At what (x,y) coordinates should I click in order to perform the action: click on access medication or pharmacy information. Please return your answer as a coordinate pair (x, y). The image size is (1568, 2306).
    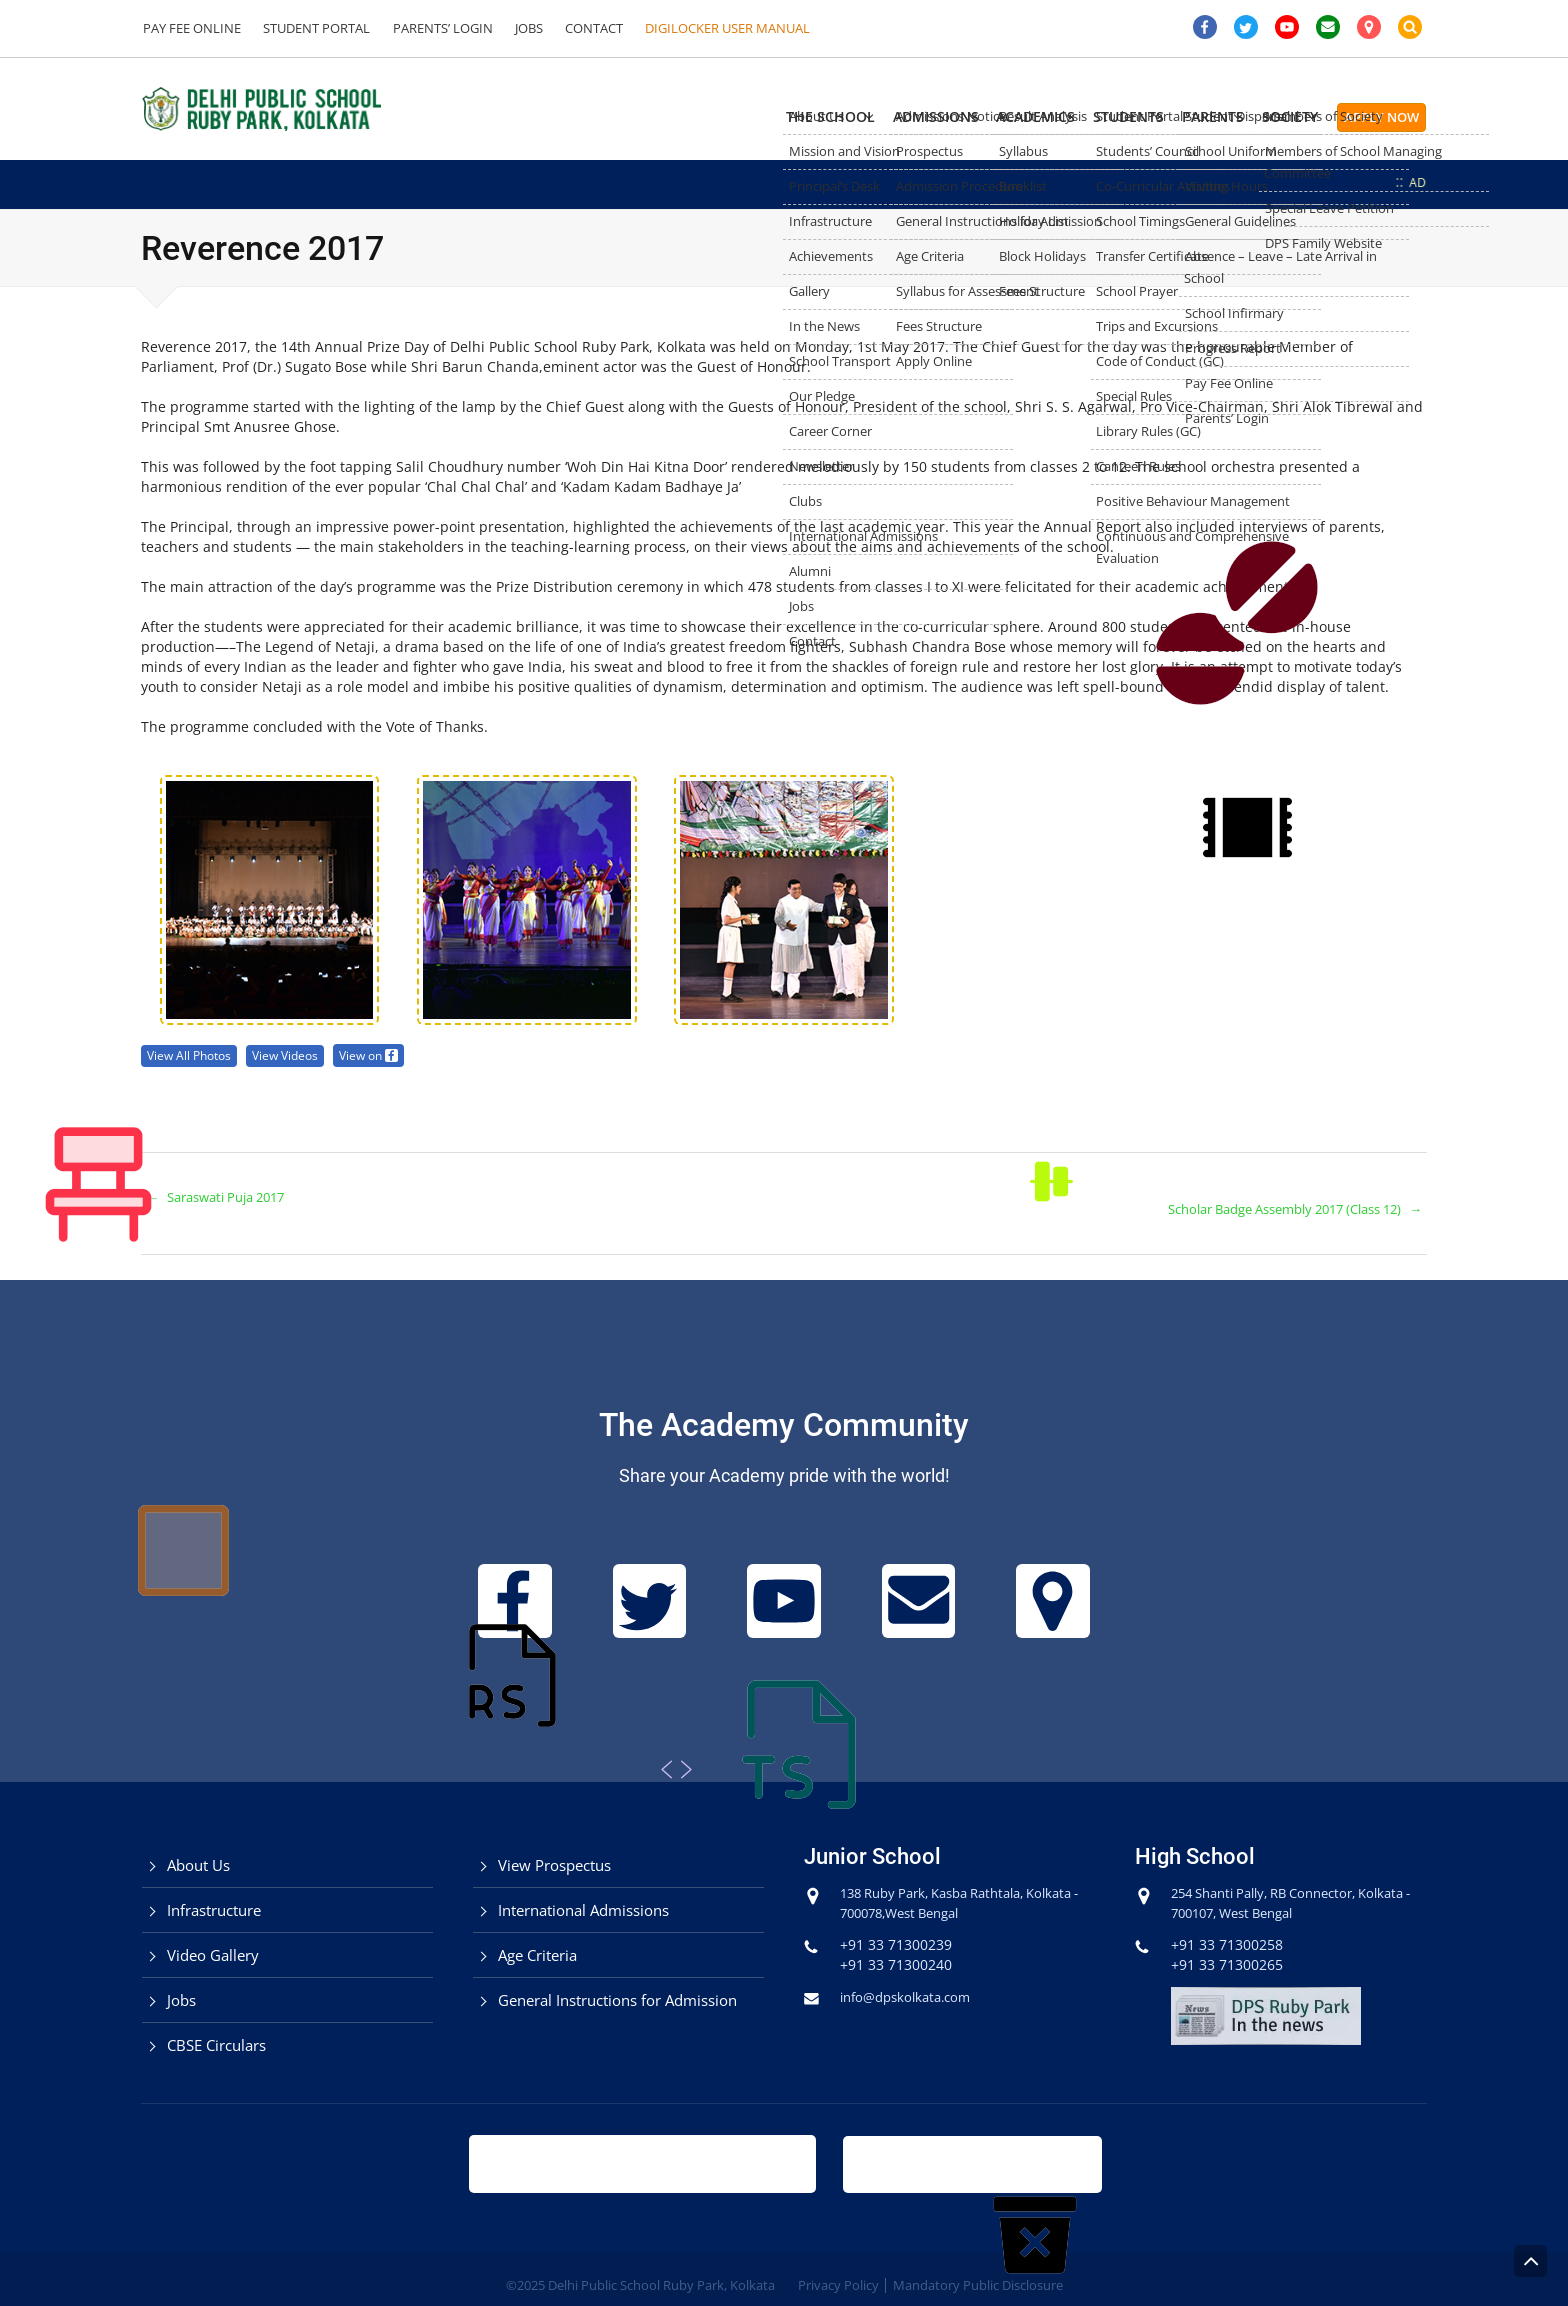
    Looking at the image, I should click on (1236, 623).